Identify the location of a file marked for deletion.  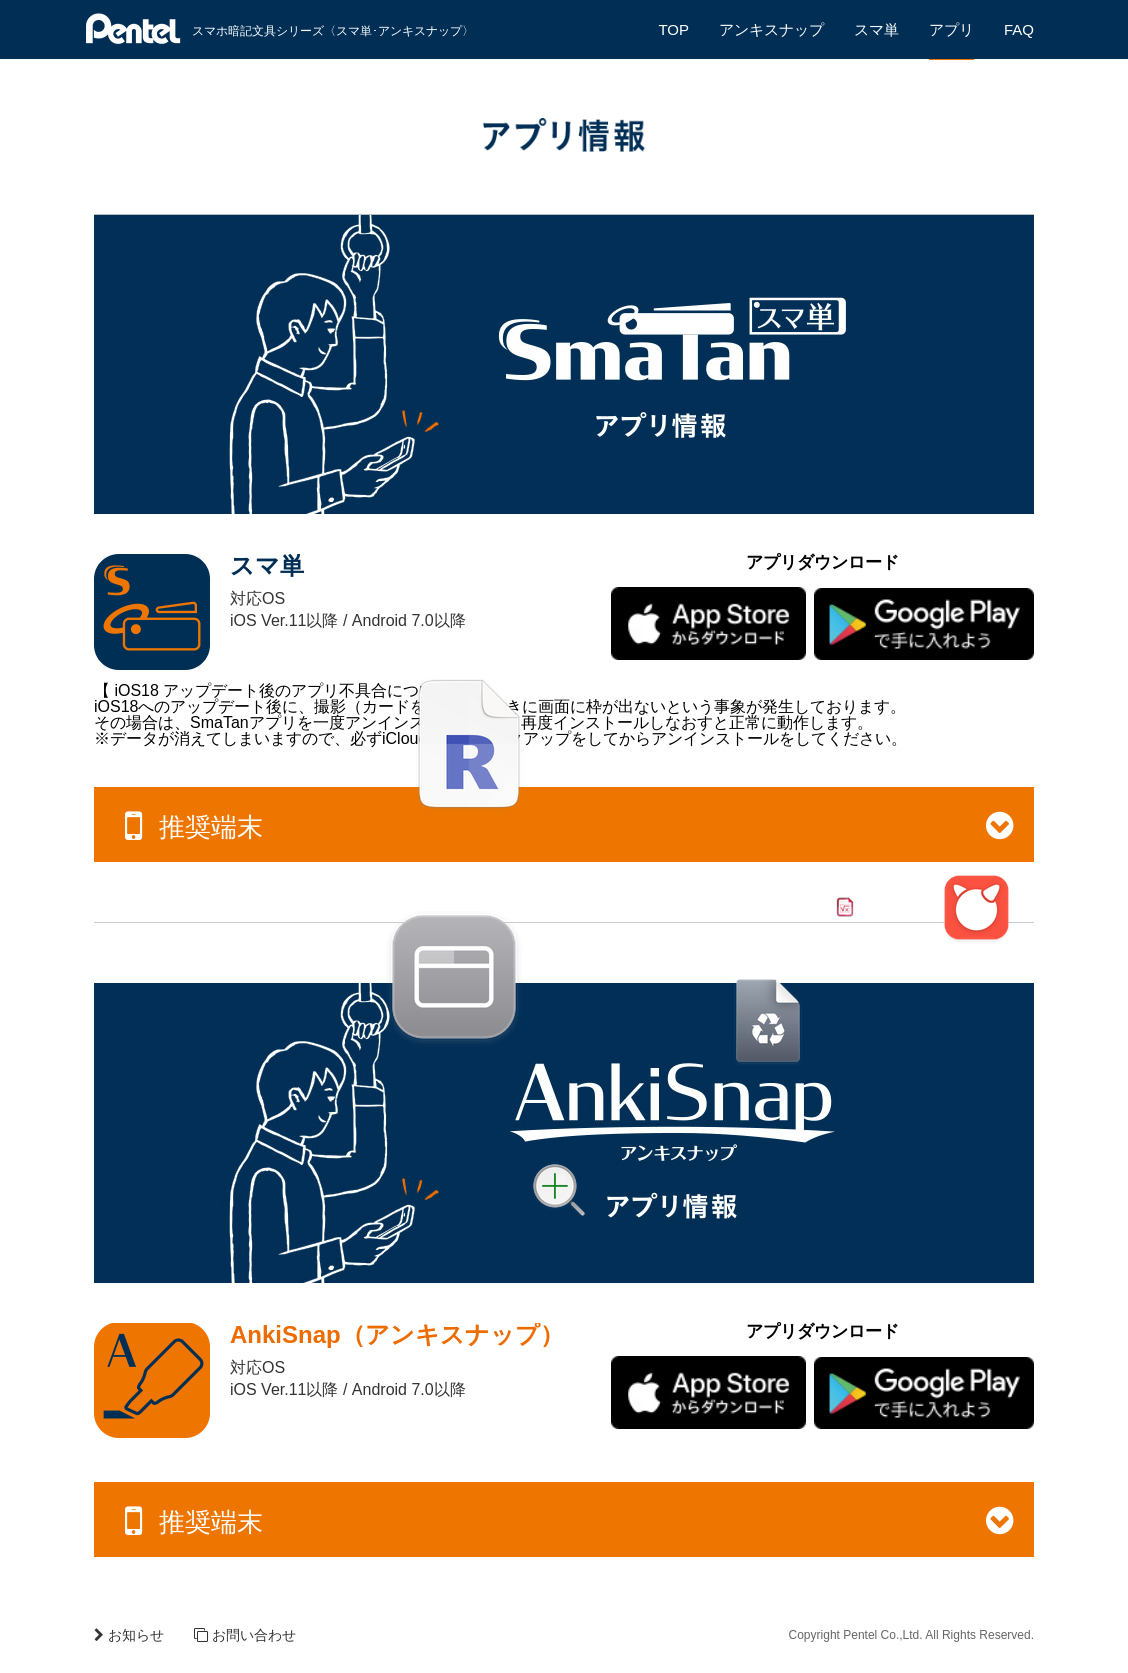
(768, 1022).